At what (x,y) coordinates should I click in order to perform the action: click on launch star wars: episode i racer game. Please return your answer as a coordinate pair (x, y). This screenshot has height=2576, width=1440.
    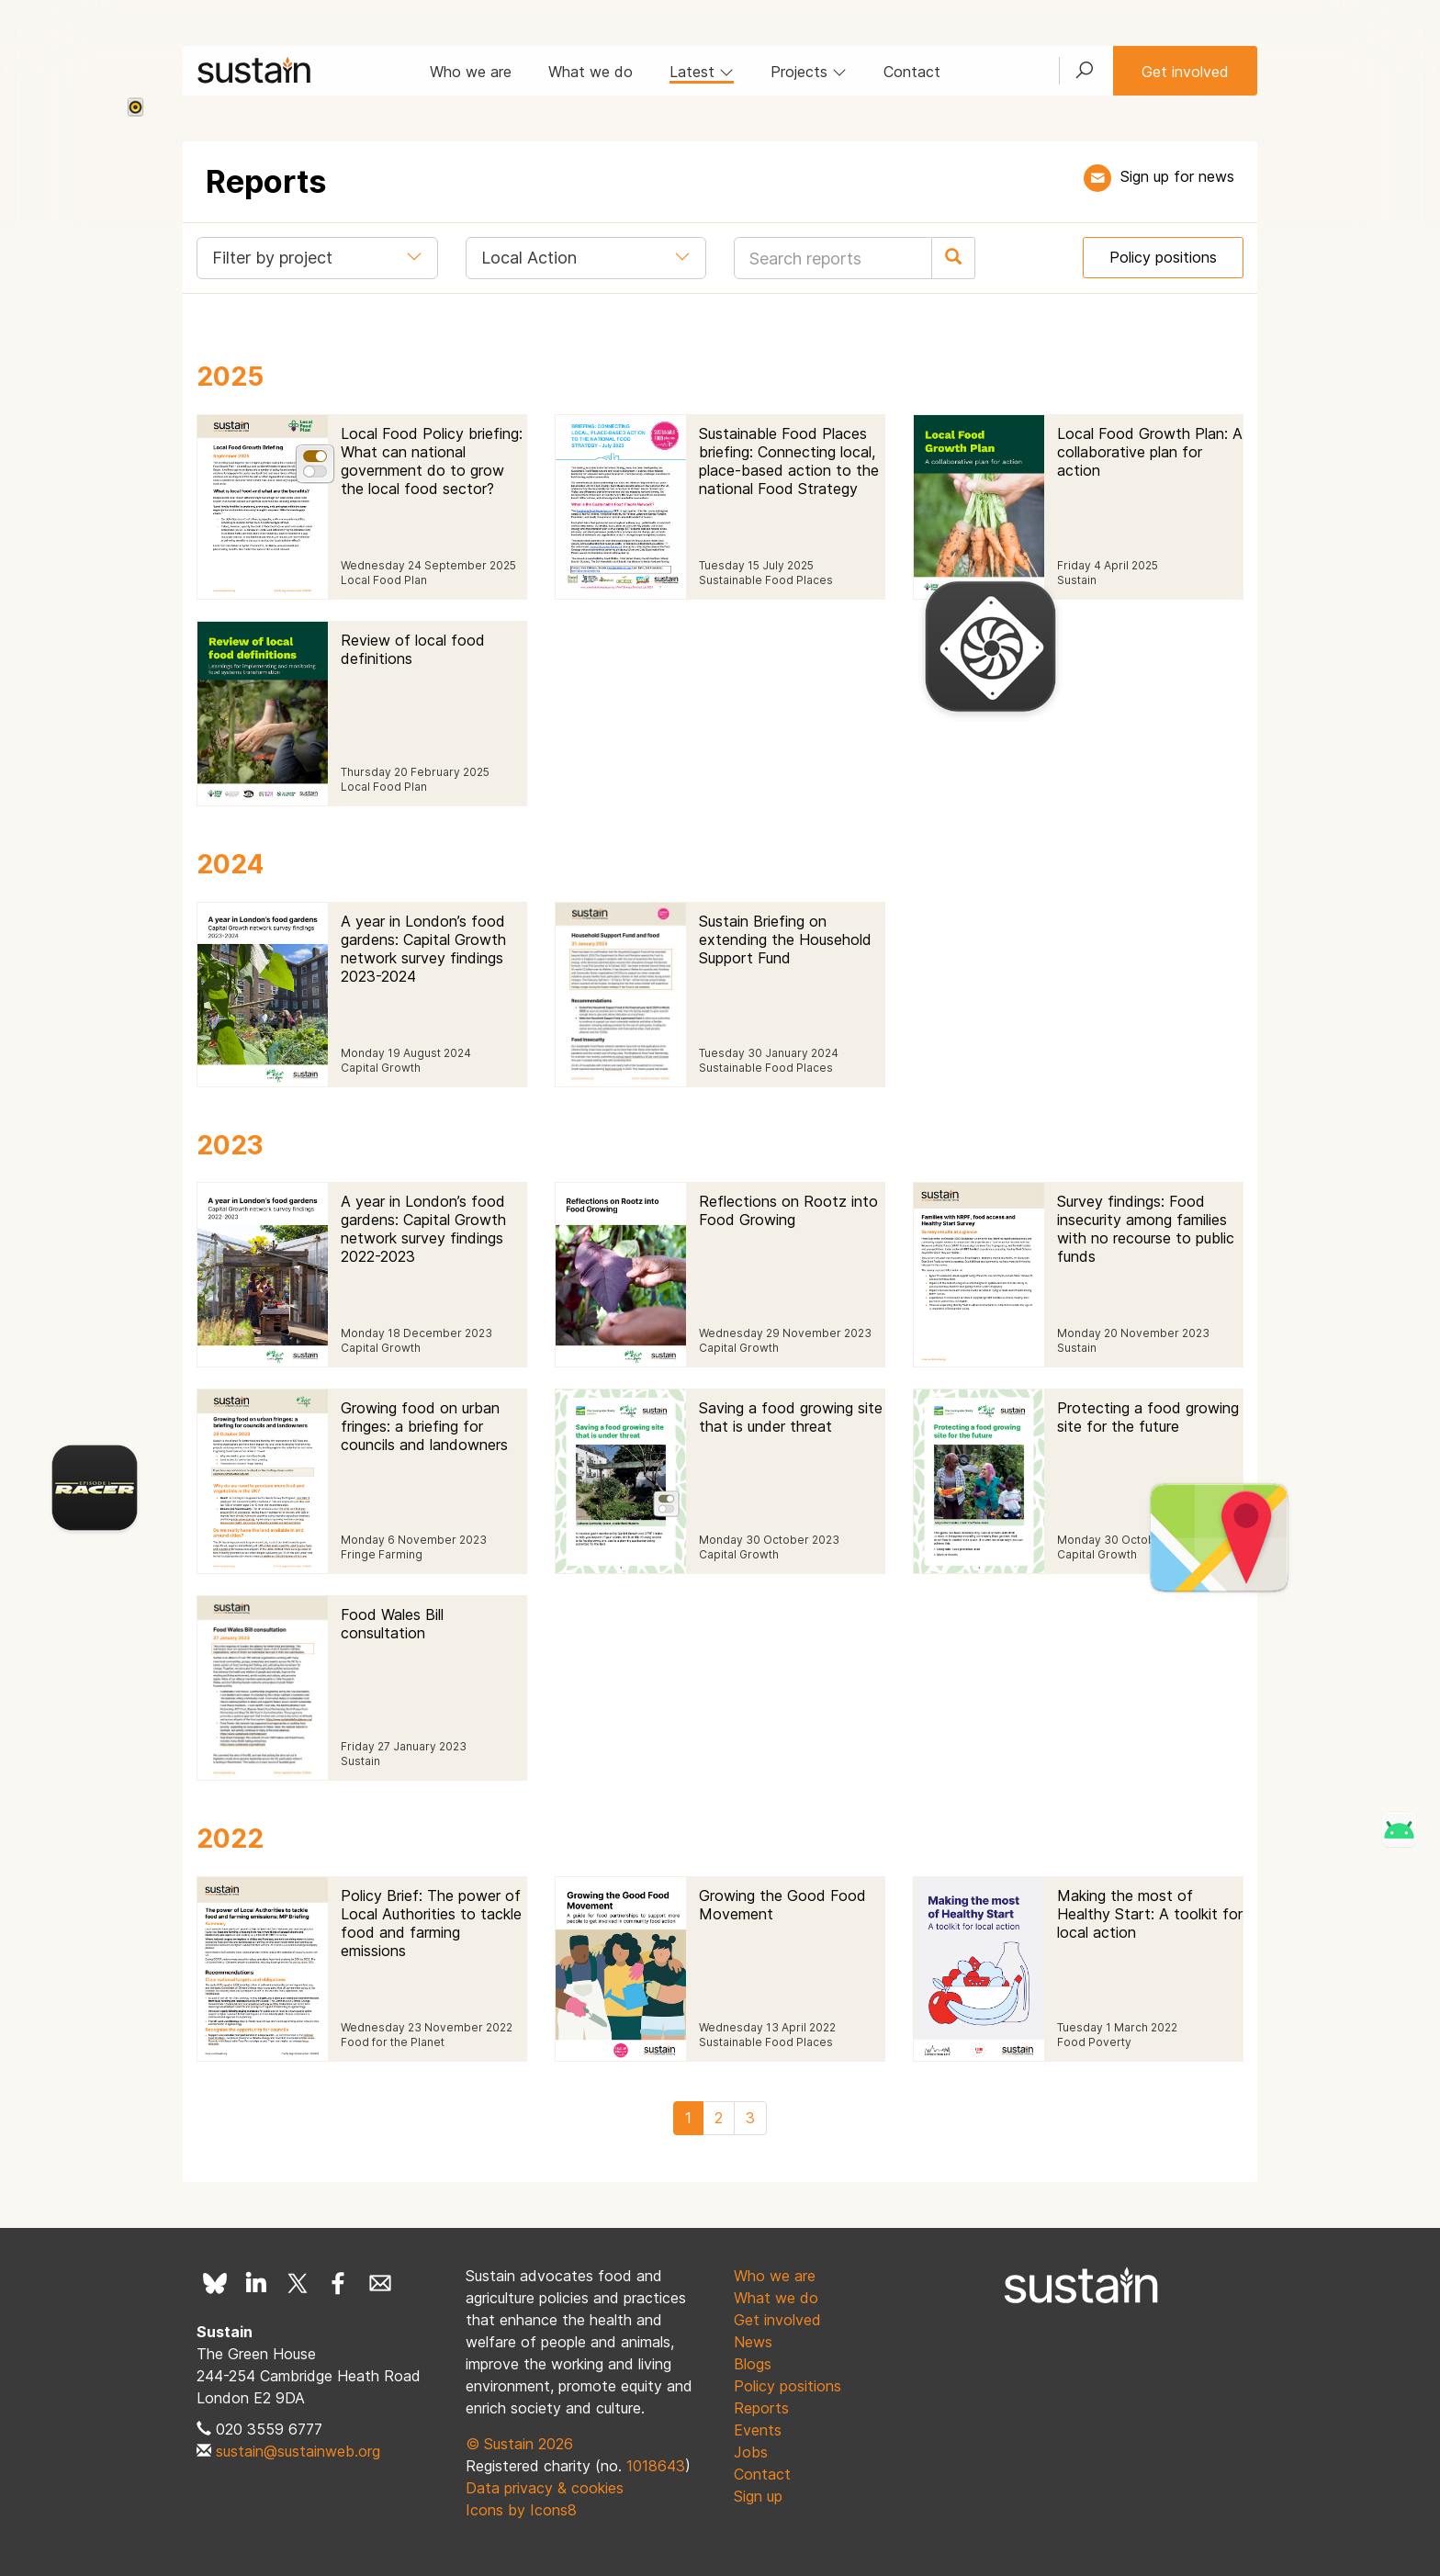
    Looking at the image, I should click on (95, 1488).